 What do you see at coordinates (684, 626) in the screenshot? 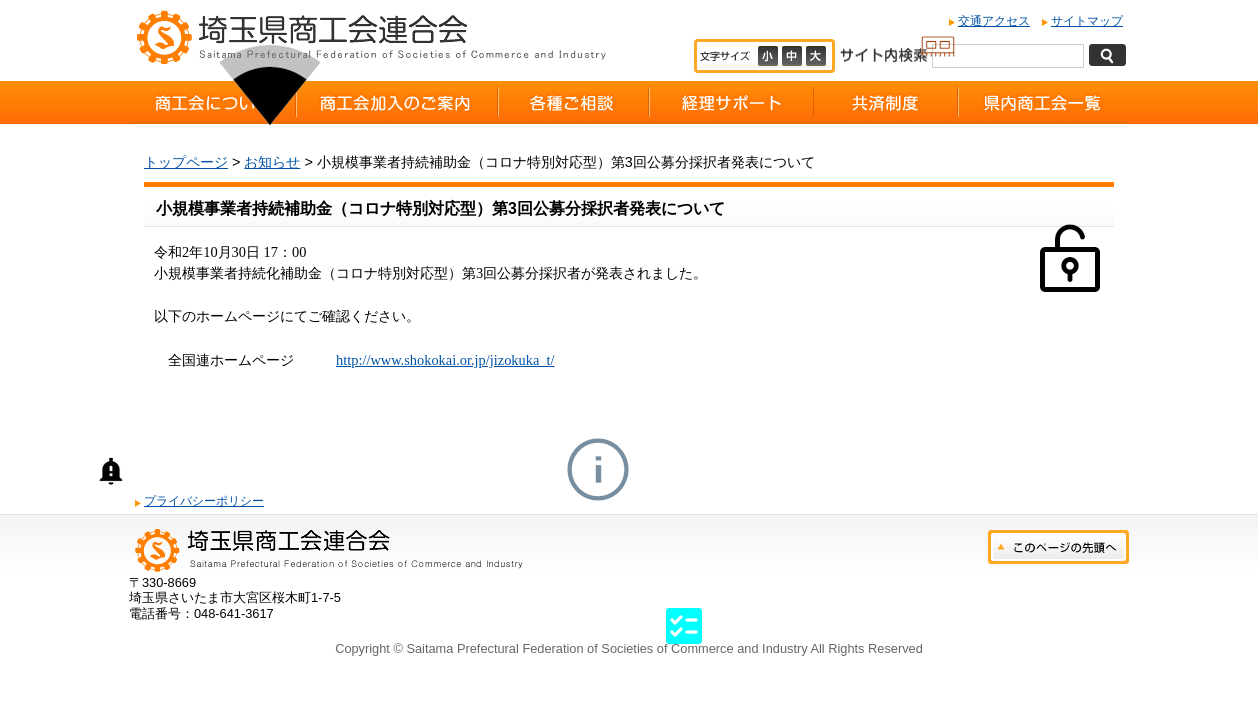
I see `view completed tasks or checklist` at bounding box center [684, 626].